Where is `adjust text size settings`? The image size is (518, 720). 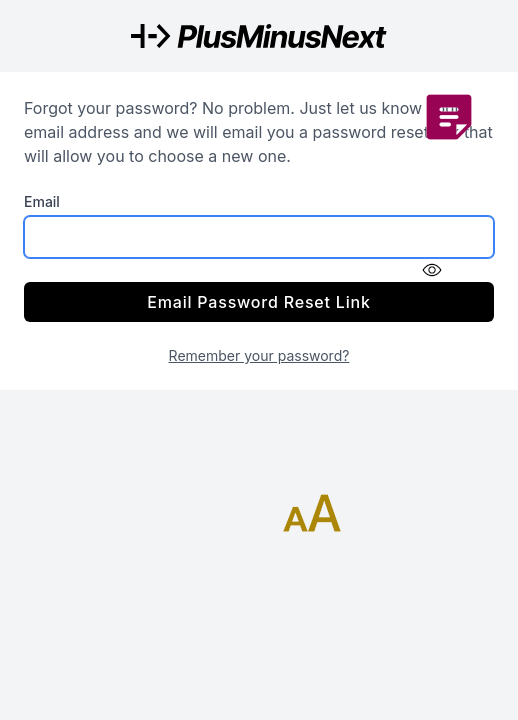 adjust text size settings is located at coordinates (312, 511).